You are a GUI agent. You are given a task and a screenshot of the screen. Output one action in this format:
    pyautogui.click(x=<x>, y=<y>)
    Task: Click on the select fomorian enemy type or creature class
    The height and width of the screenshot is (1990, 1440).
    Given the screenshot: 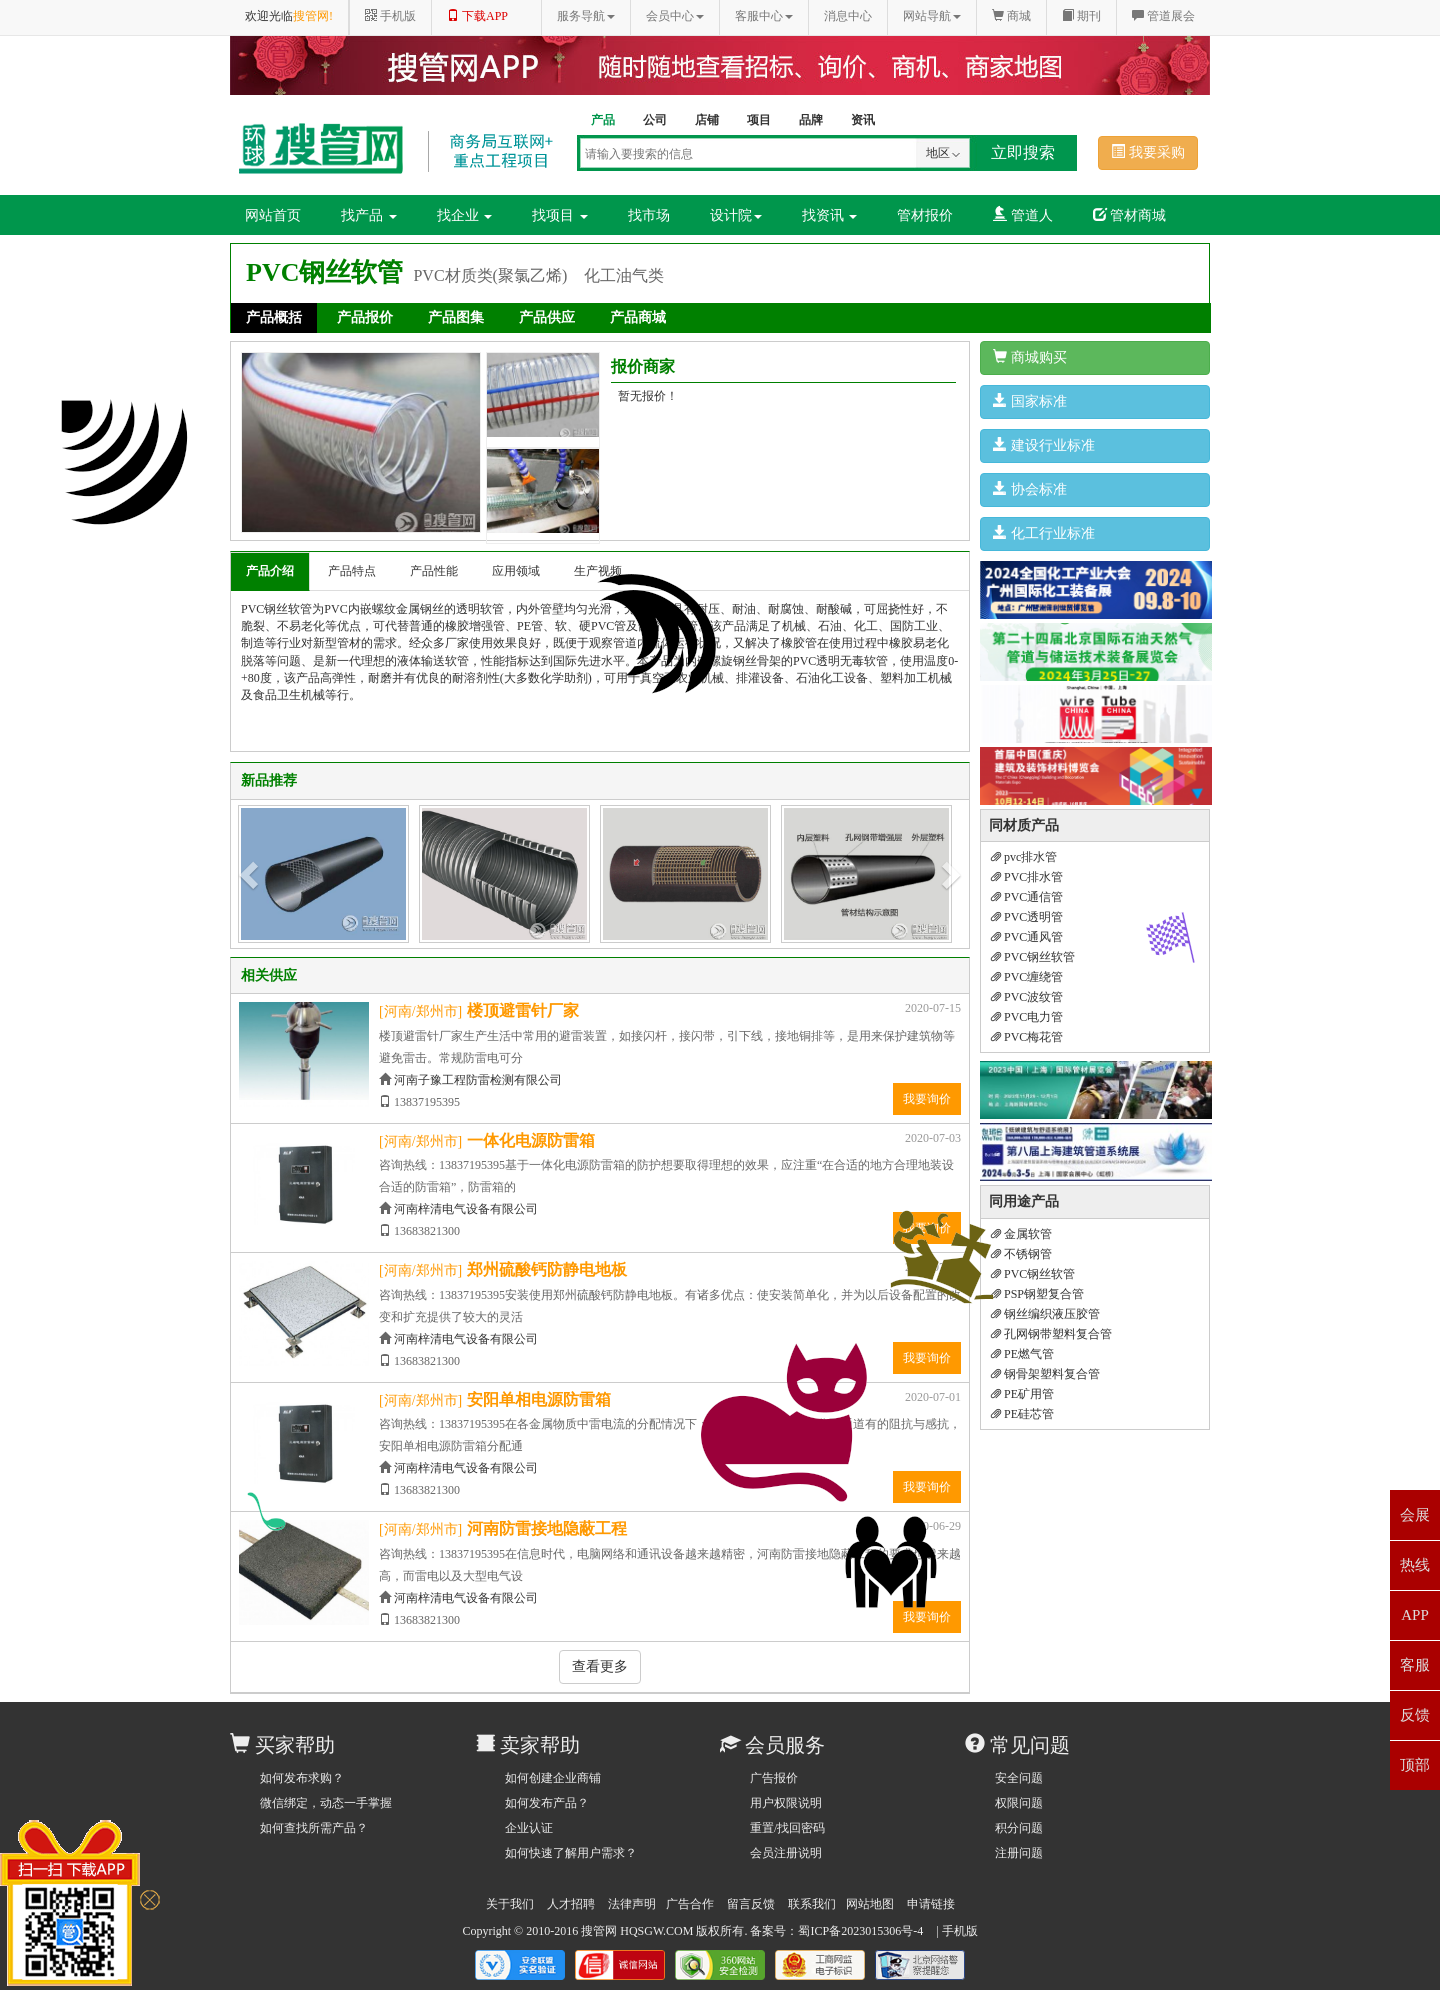 What is the action you would take?
    pyautogui.click(x=942, y=1252)
    